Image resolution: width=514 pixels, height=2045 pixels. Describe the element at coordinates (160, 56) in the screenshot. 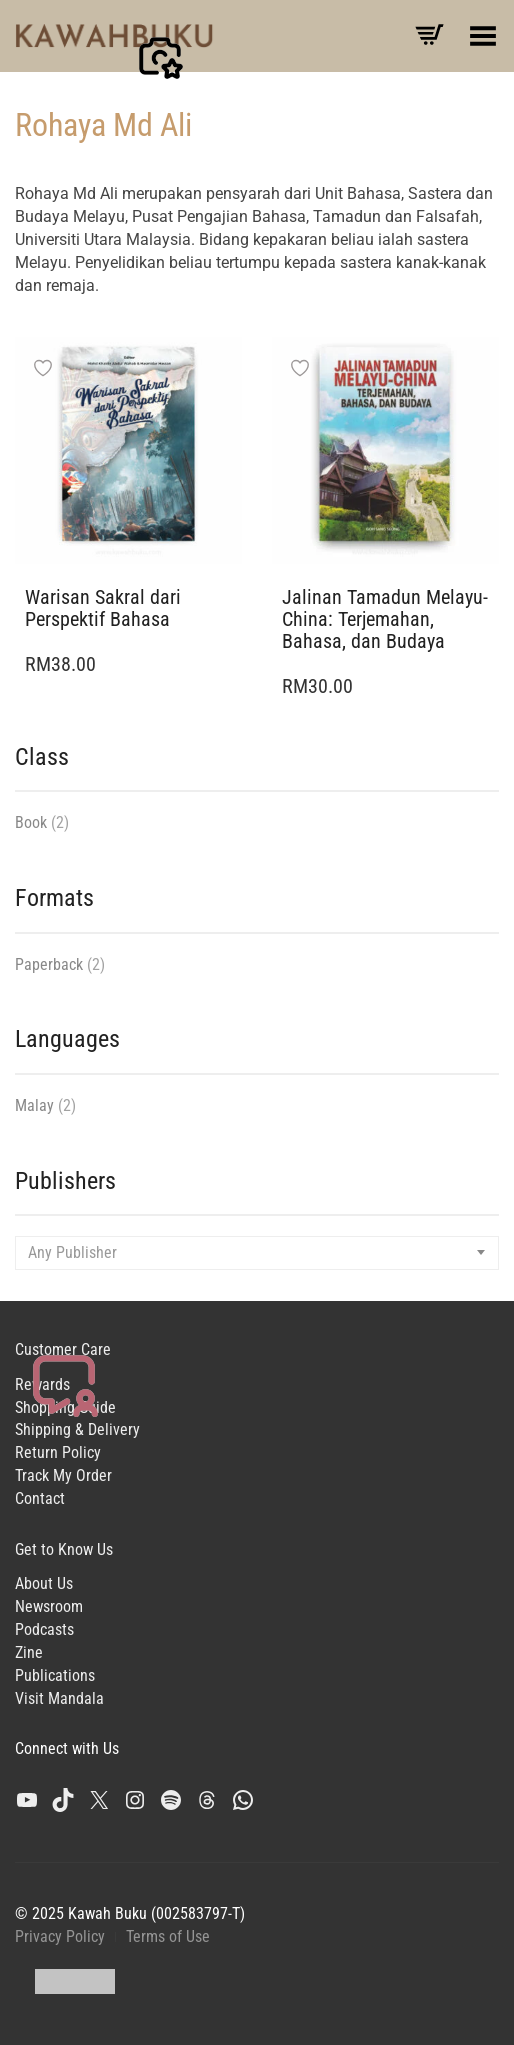

I see `mark a photo as favorite` at that location.